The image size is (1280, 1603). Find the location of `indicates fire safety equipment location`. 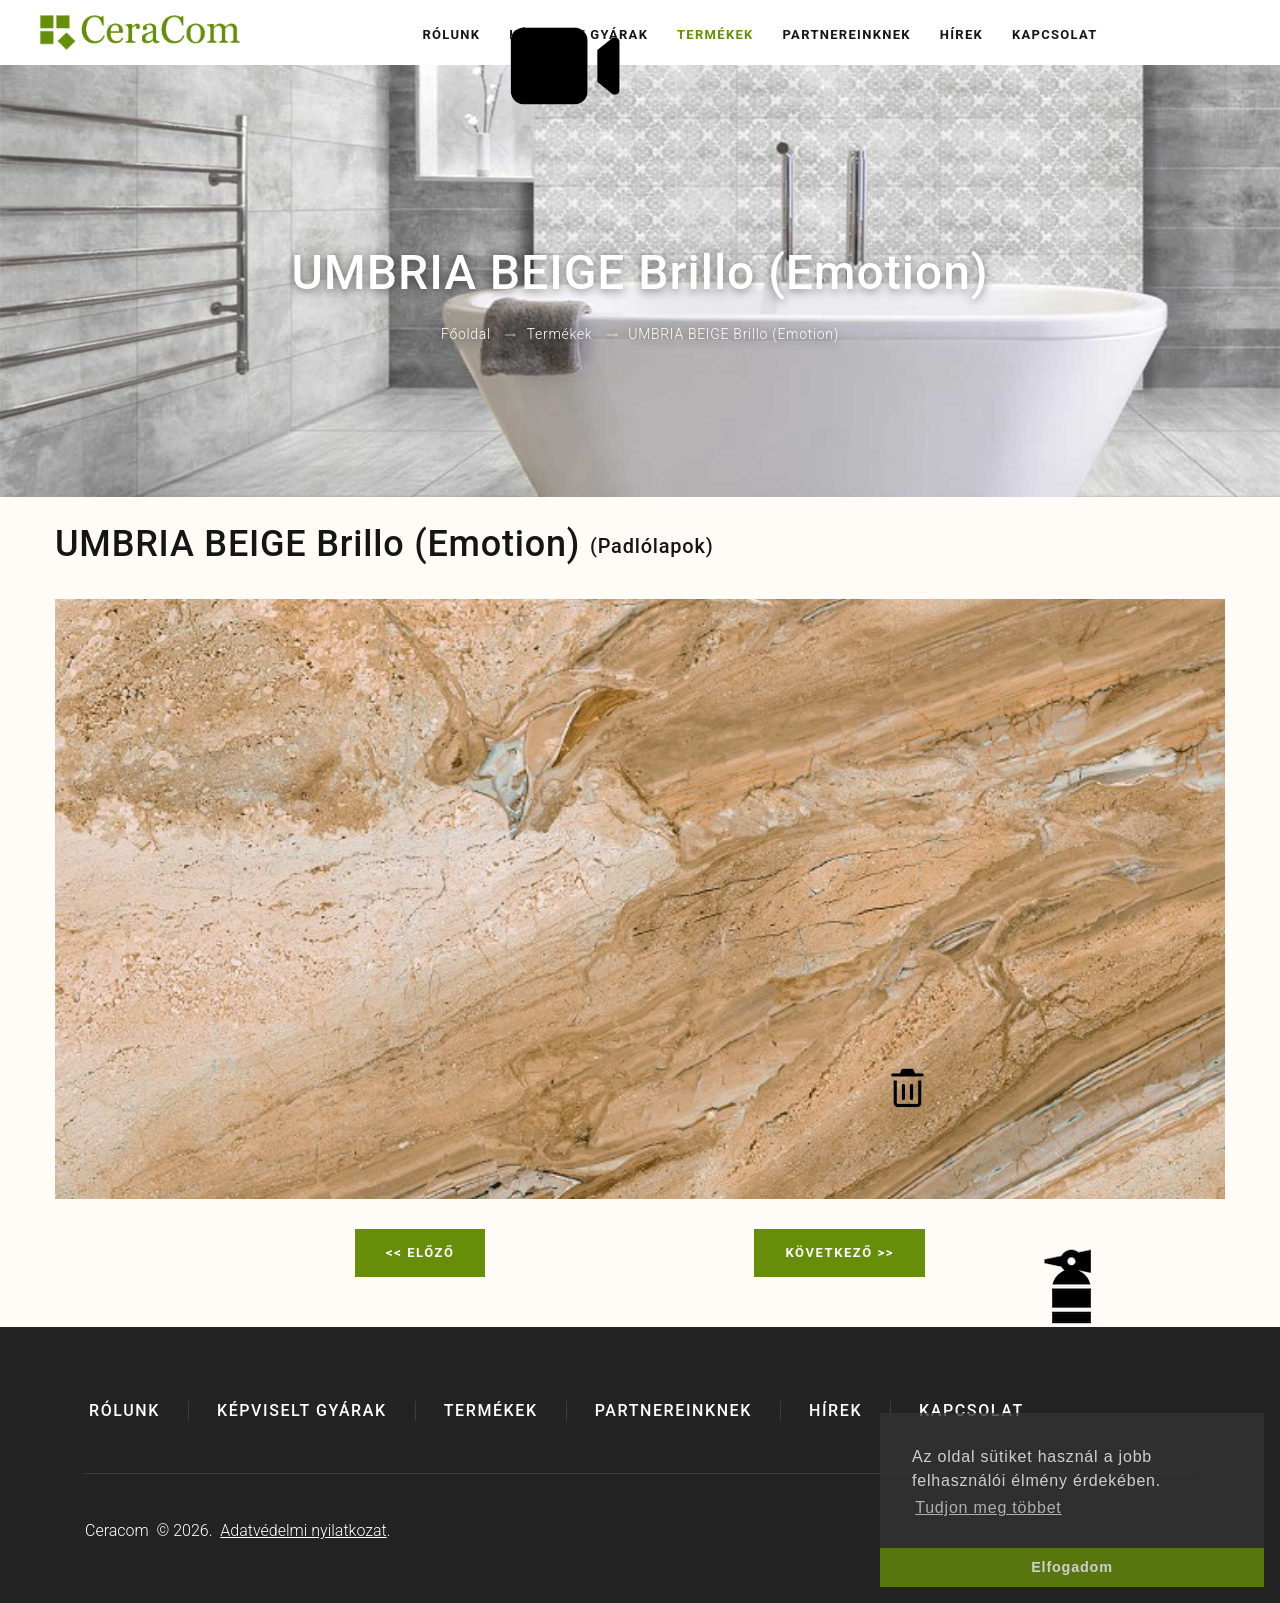

indicates fire safety equipment location is located at coordinates (1071, 1284).